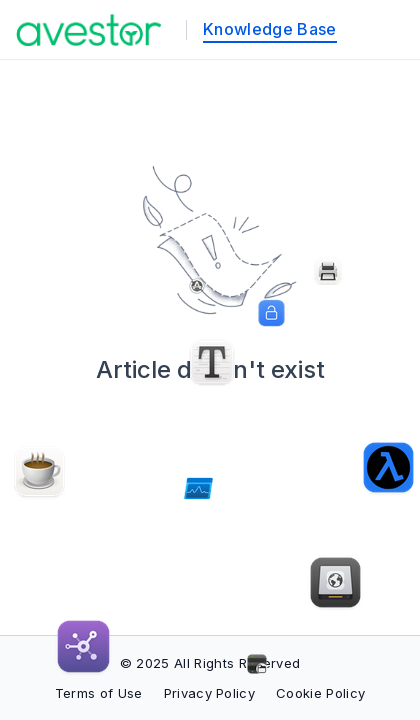  Describe the element at coordinates (335, 582) in the screenshot. I see `configure iSCSI network storage settings` at that location.